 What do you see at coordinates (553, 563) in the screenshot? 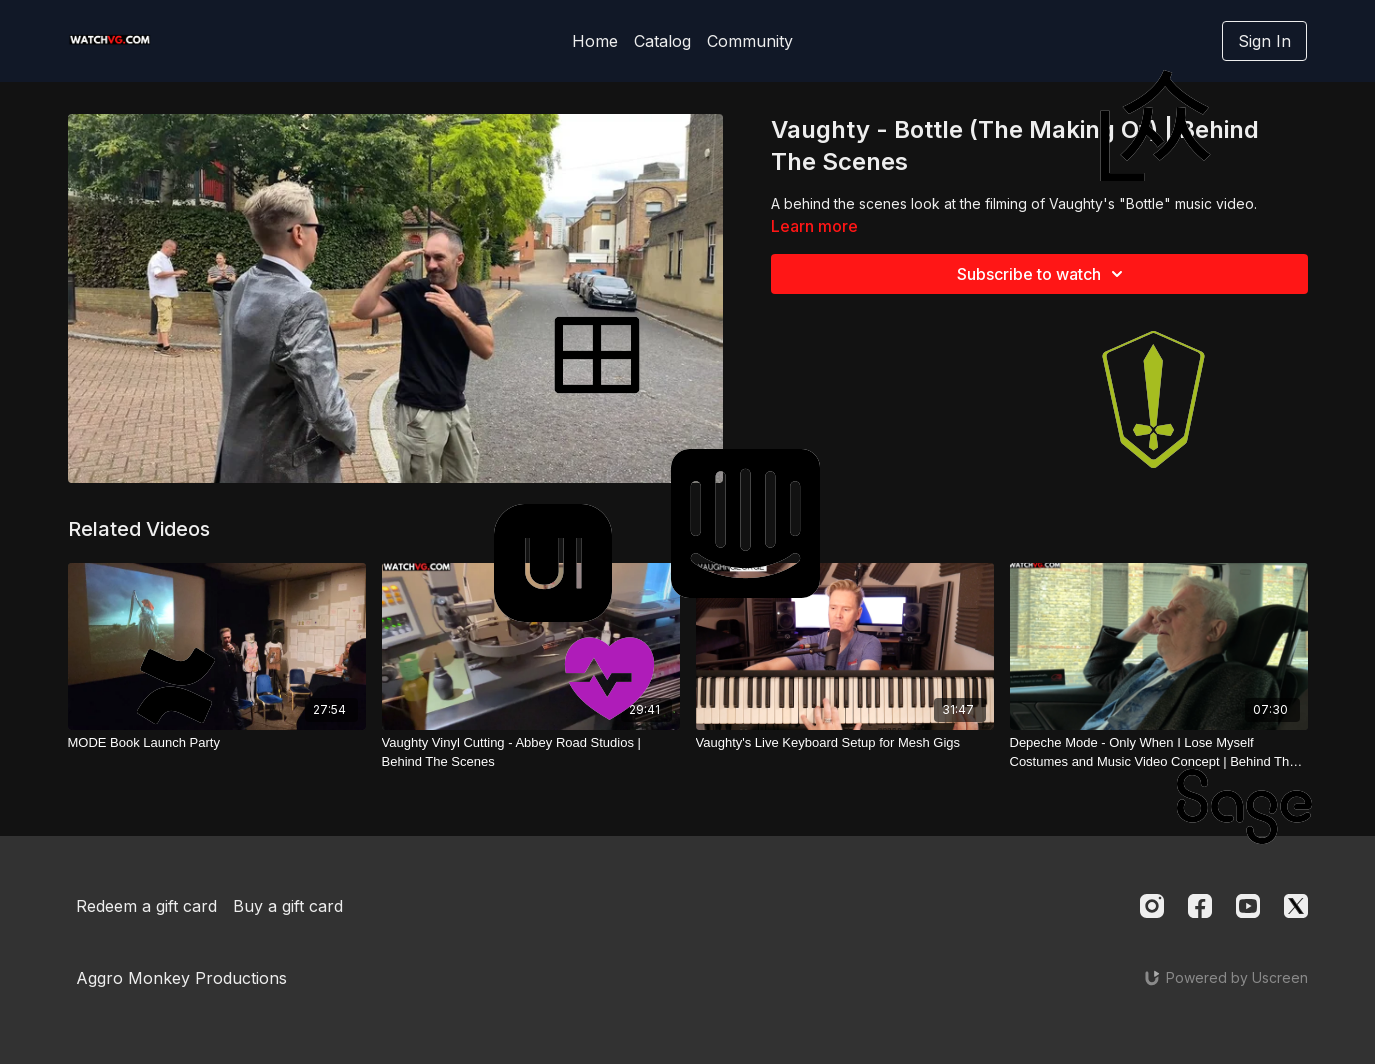
I see `heroui brand logo` at bounding box center [553, 563].